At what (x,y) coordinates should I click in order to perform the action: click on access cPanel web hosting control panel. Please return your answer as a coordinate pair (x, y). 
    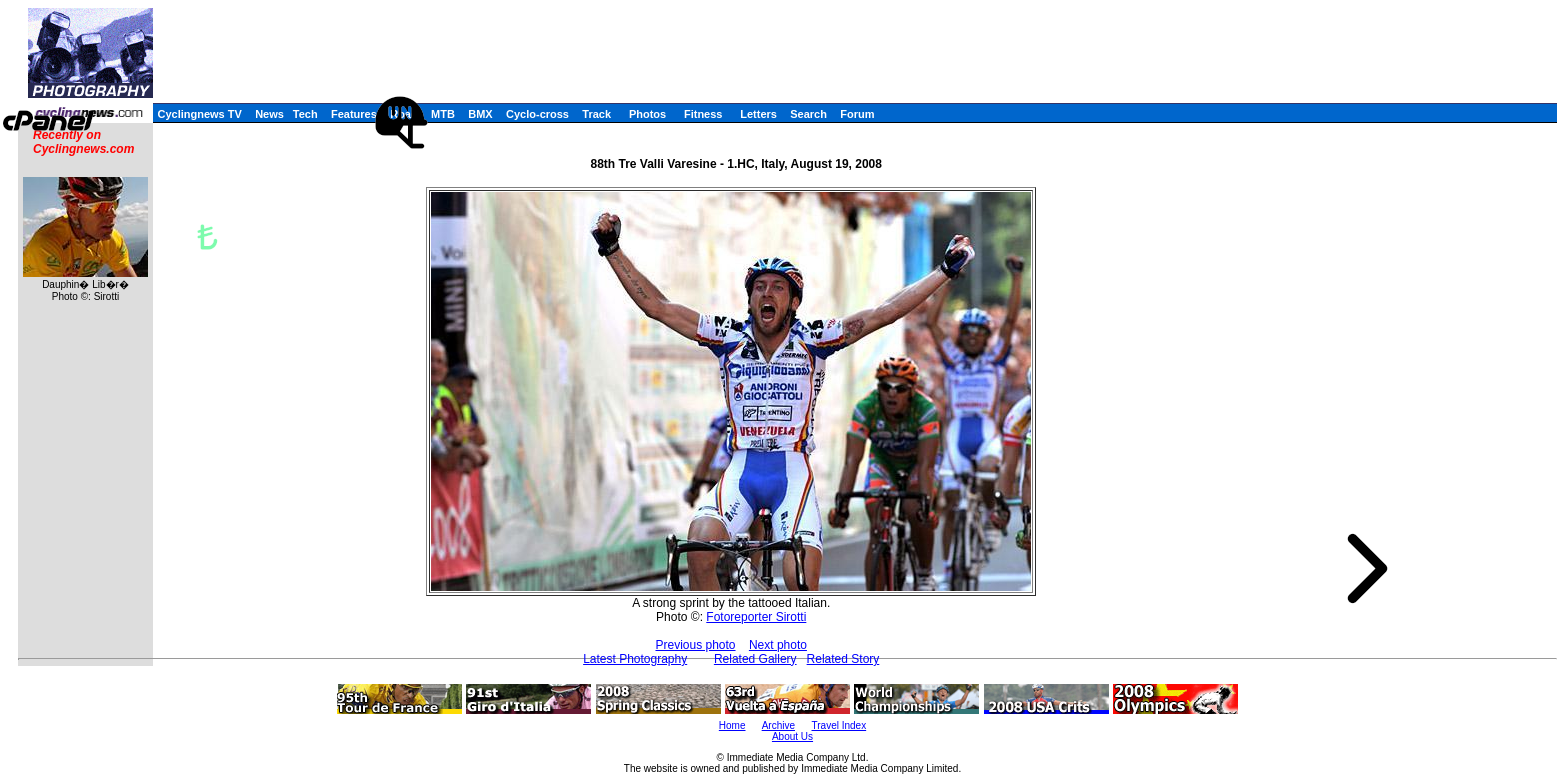
    Looking at the image, I should click on (48, 121).